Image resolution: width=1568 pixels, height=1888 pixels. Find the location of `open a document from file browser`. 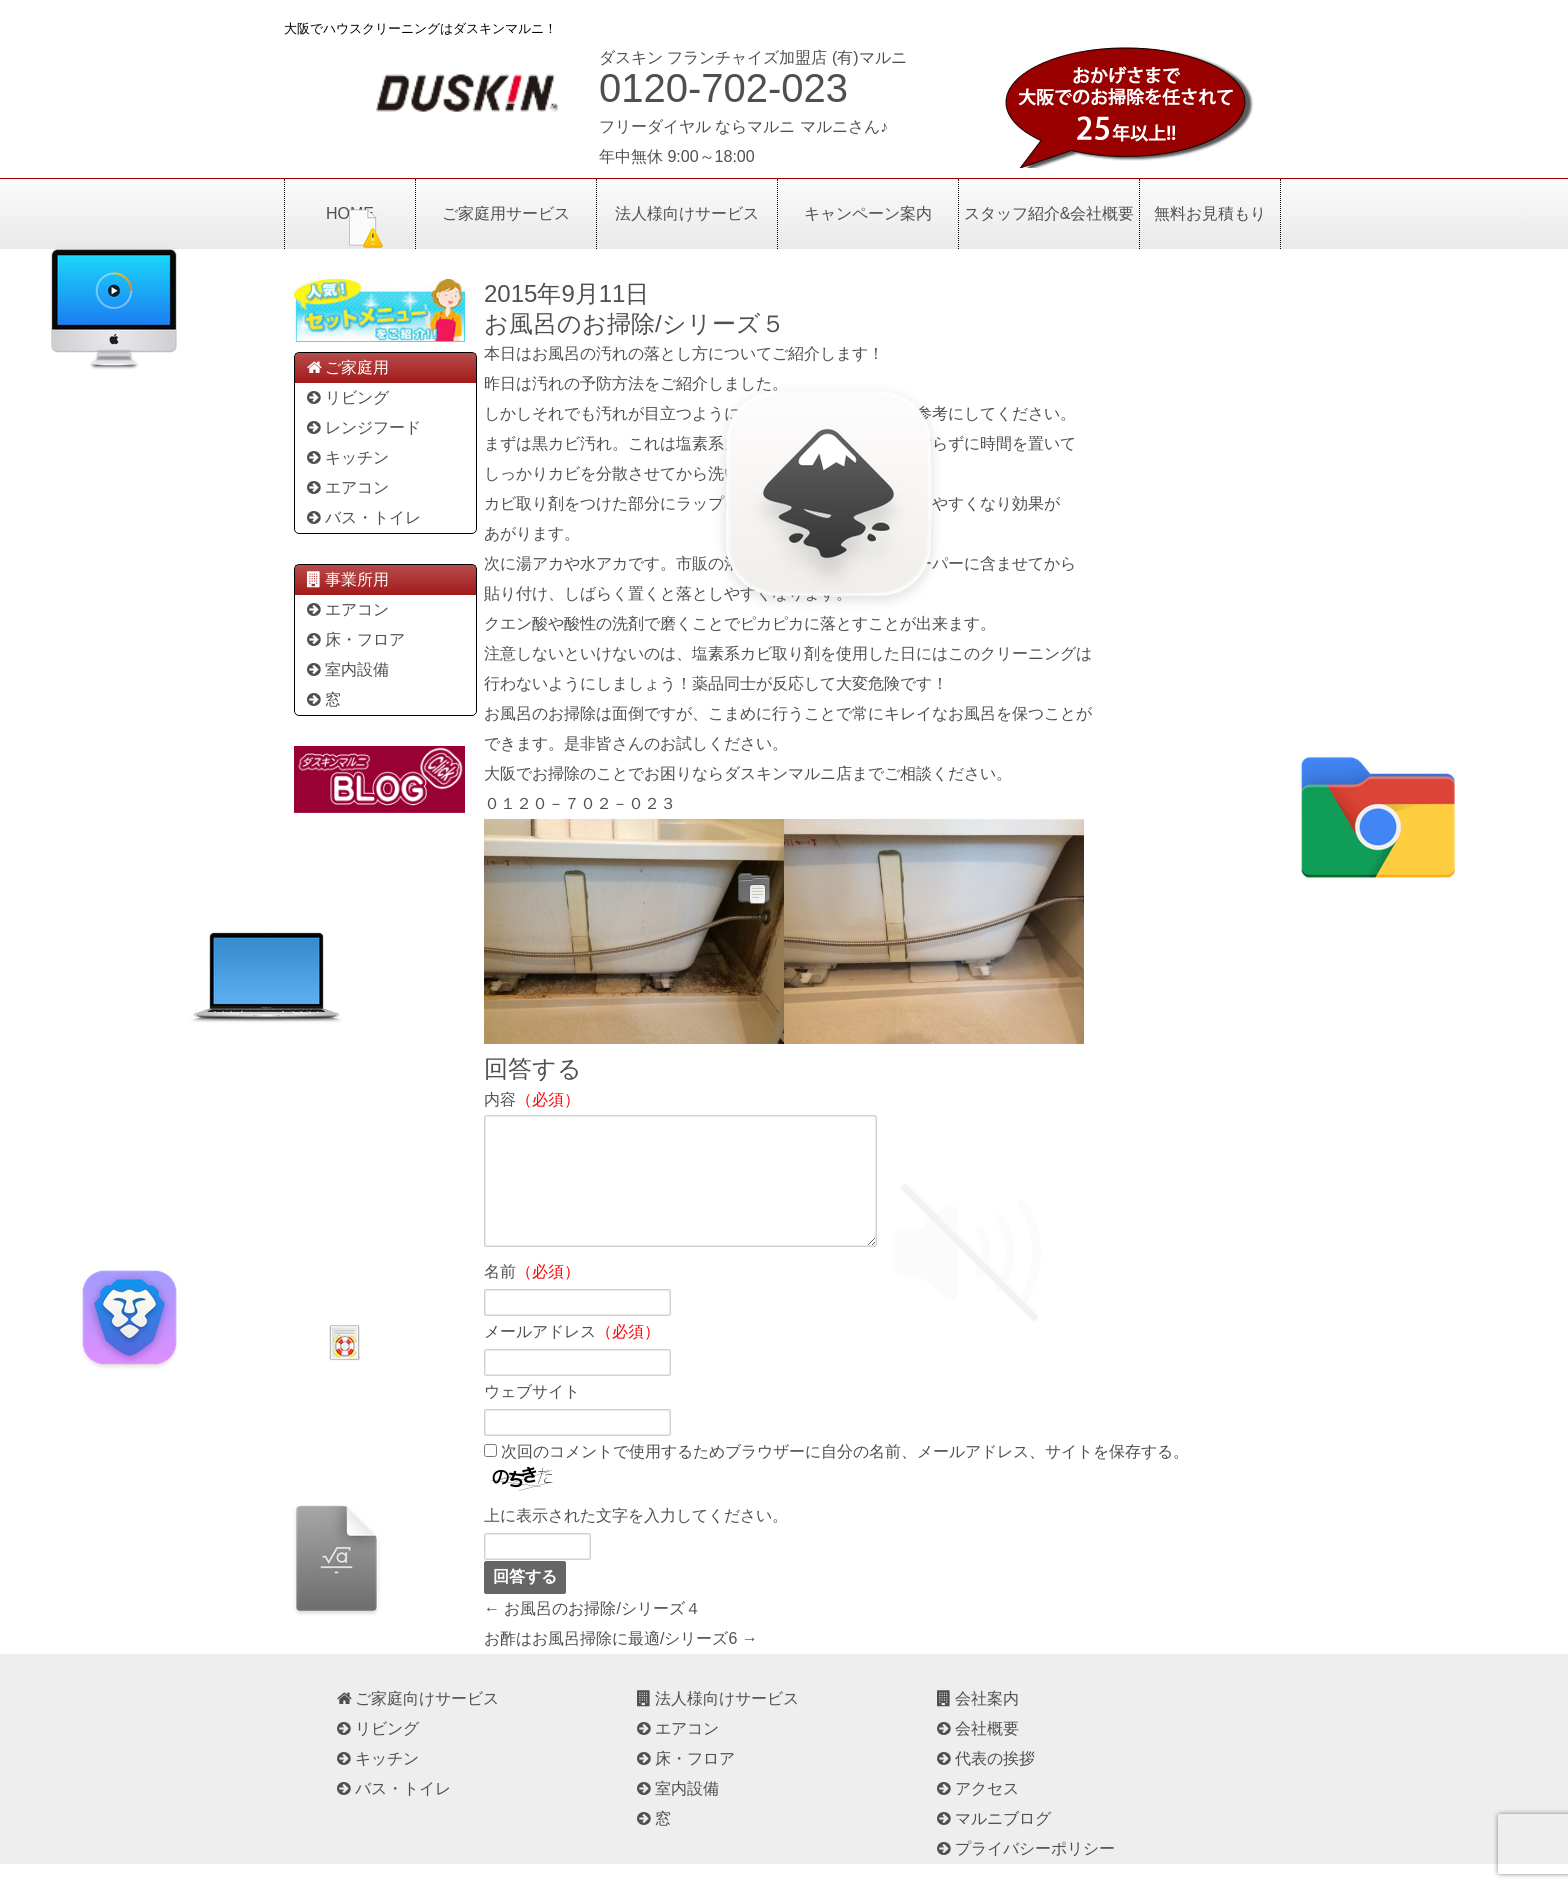

open a document from file browser is located at coordinates (754, 888).